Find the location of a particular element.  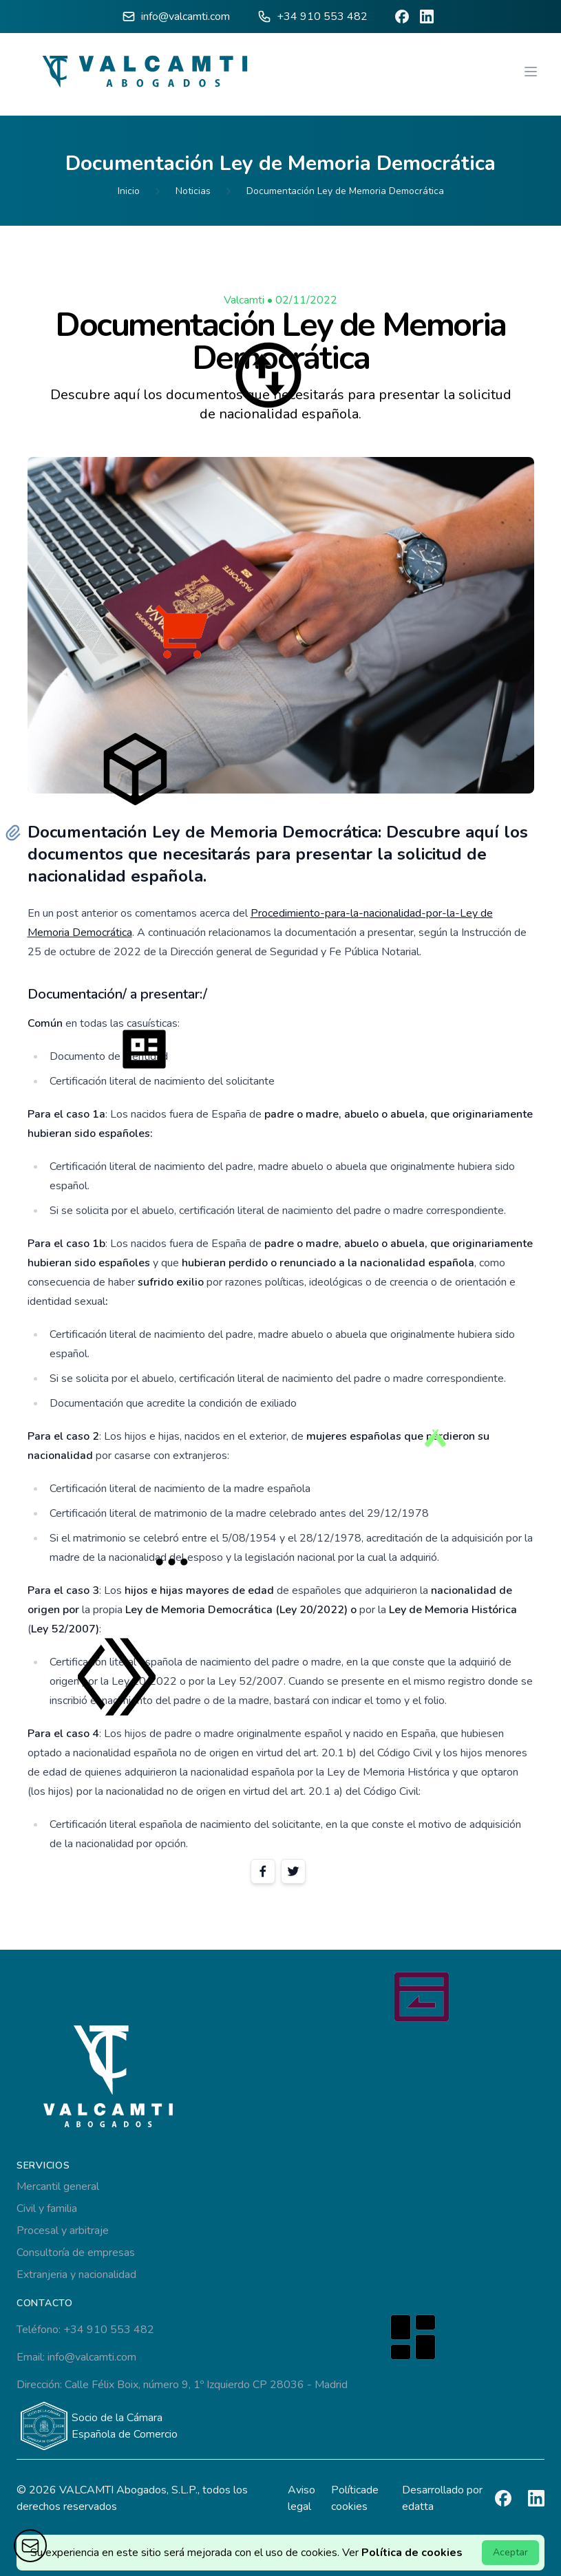

swap or exchange currency is located at coordinates (268, 375).